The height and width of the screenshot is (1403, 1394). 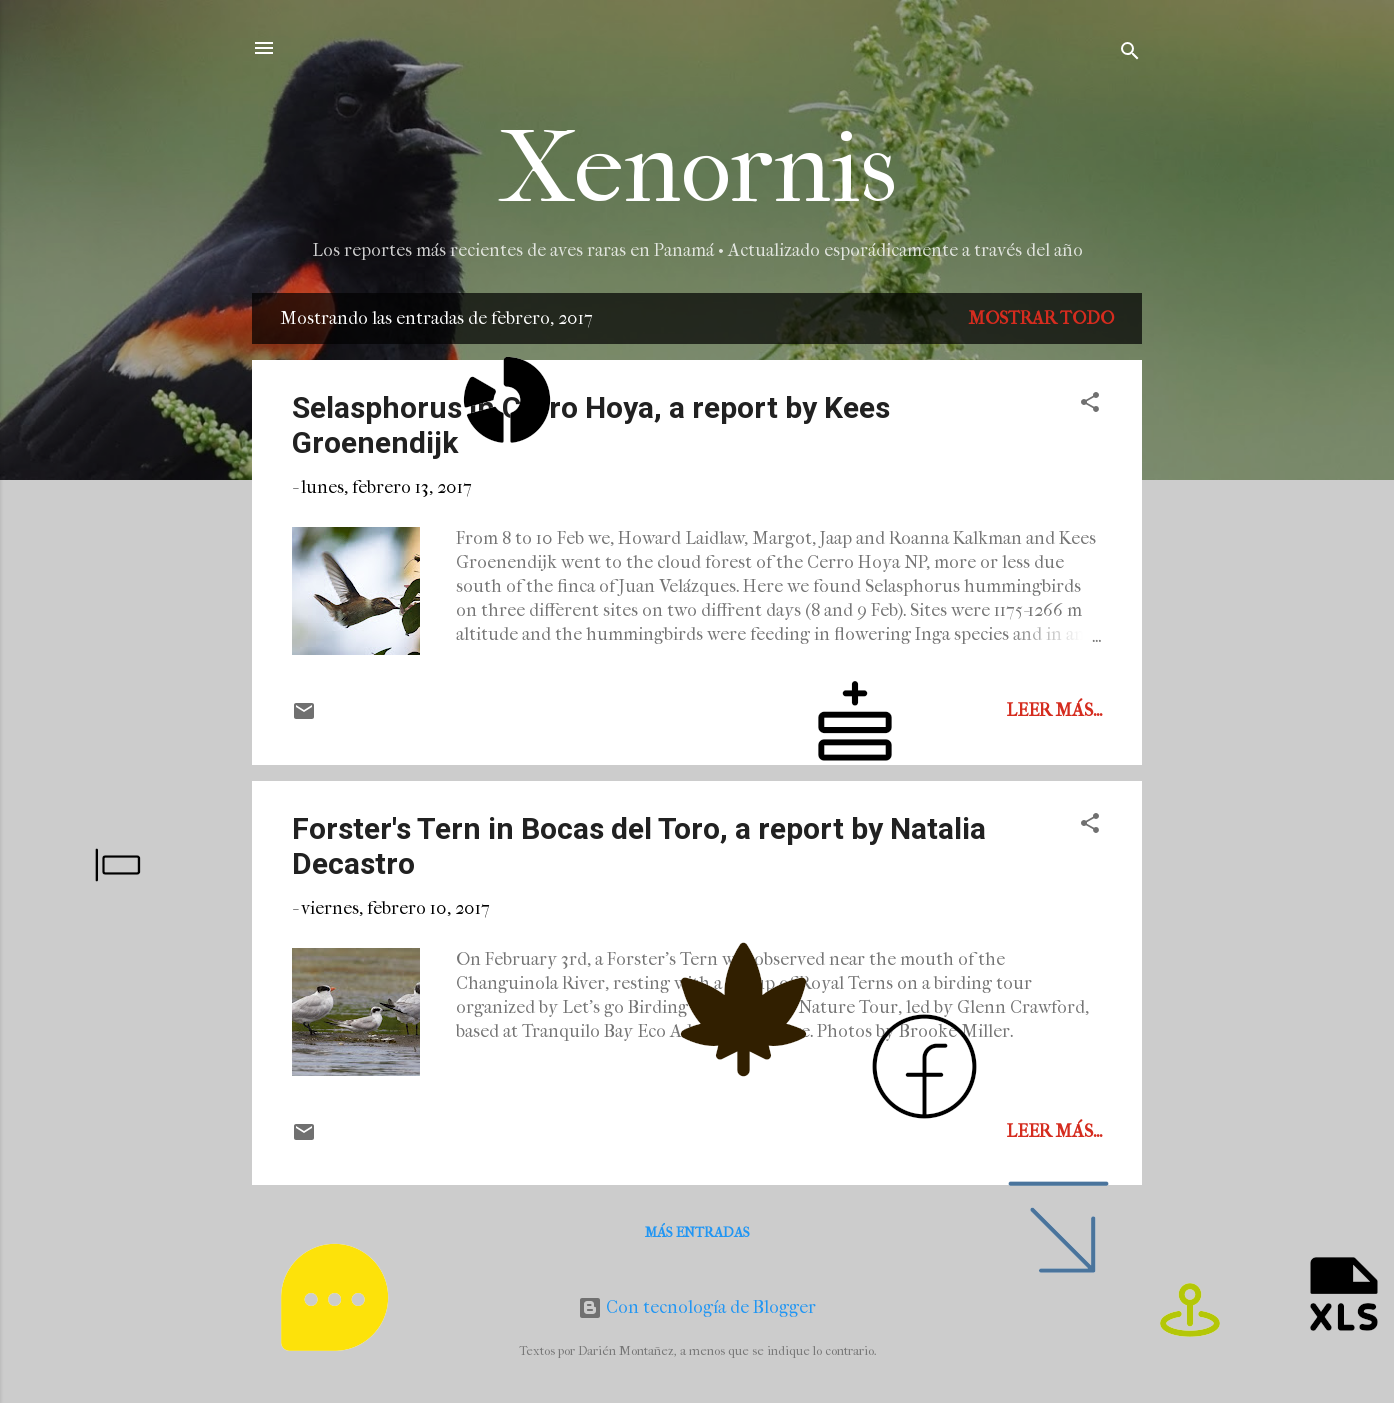 What do you see at coordinates (924, 1066) in the screenshot?
I see `open Facebook app` at bounding box center [924, 1066].